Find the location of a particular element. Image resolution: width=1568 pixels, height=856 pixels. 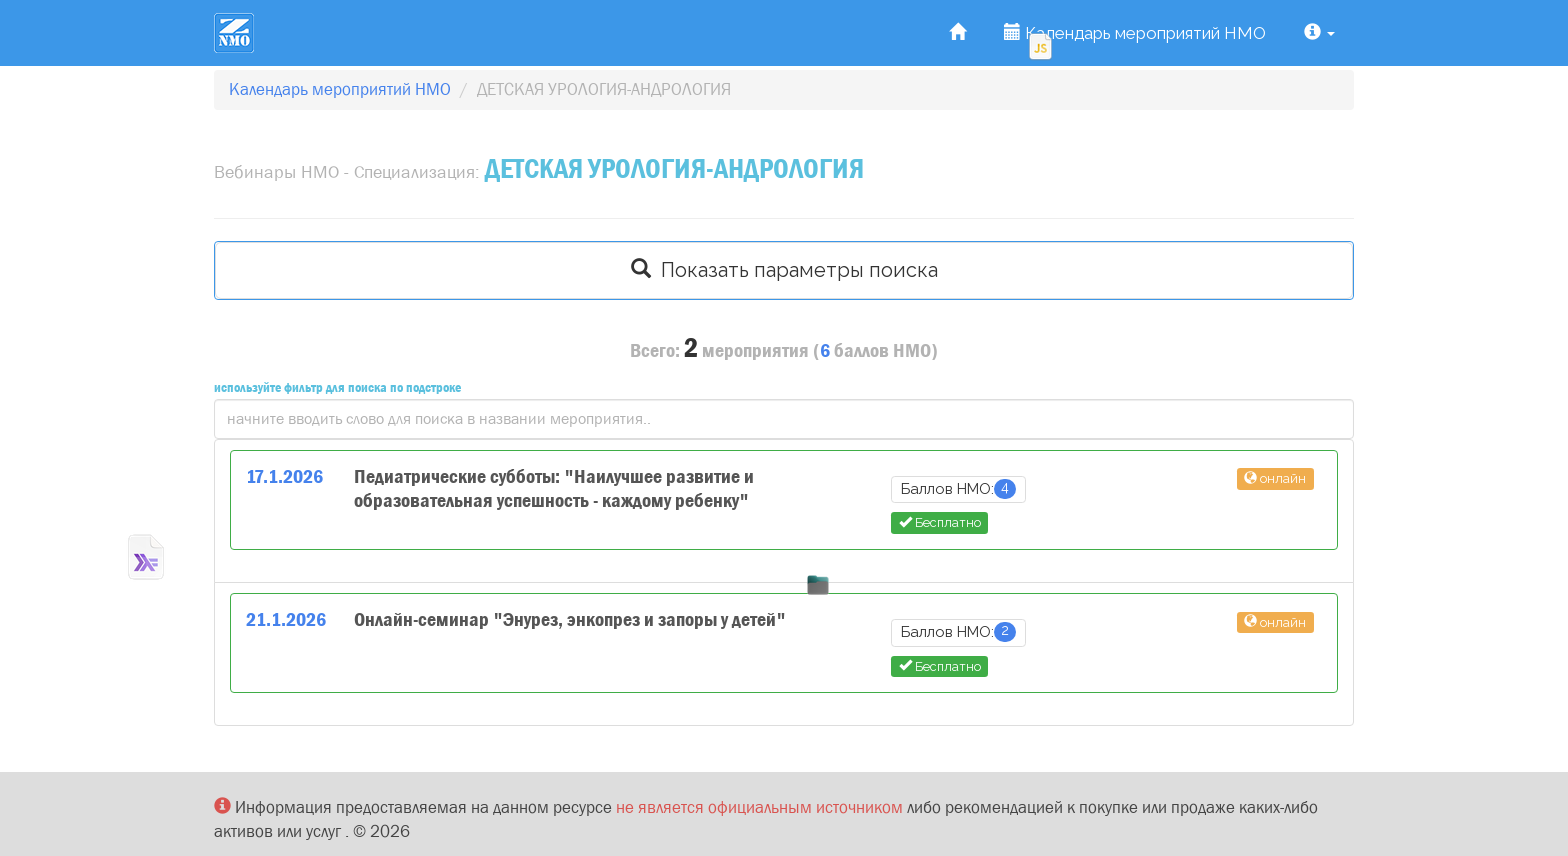

indicates a javascript file type is located at coordinates (1040, 46).